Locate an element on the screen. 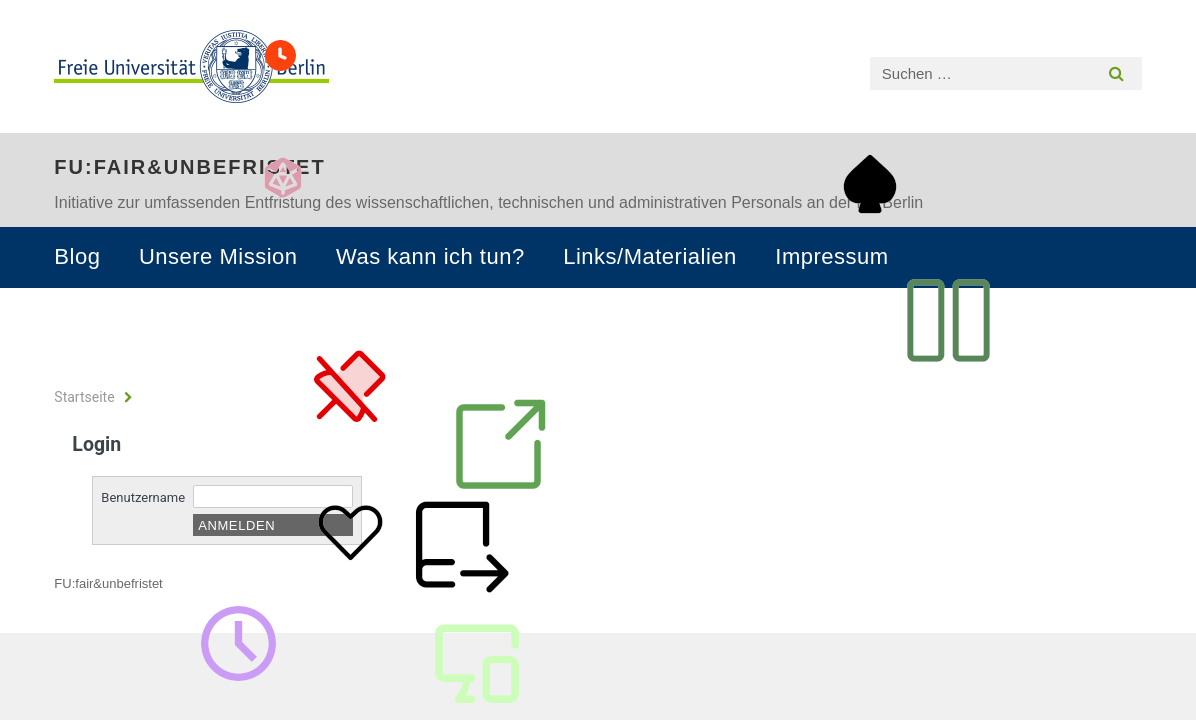  open link in a new tab or window is located at coordinates (498, 446).